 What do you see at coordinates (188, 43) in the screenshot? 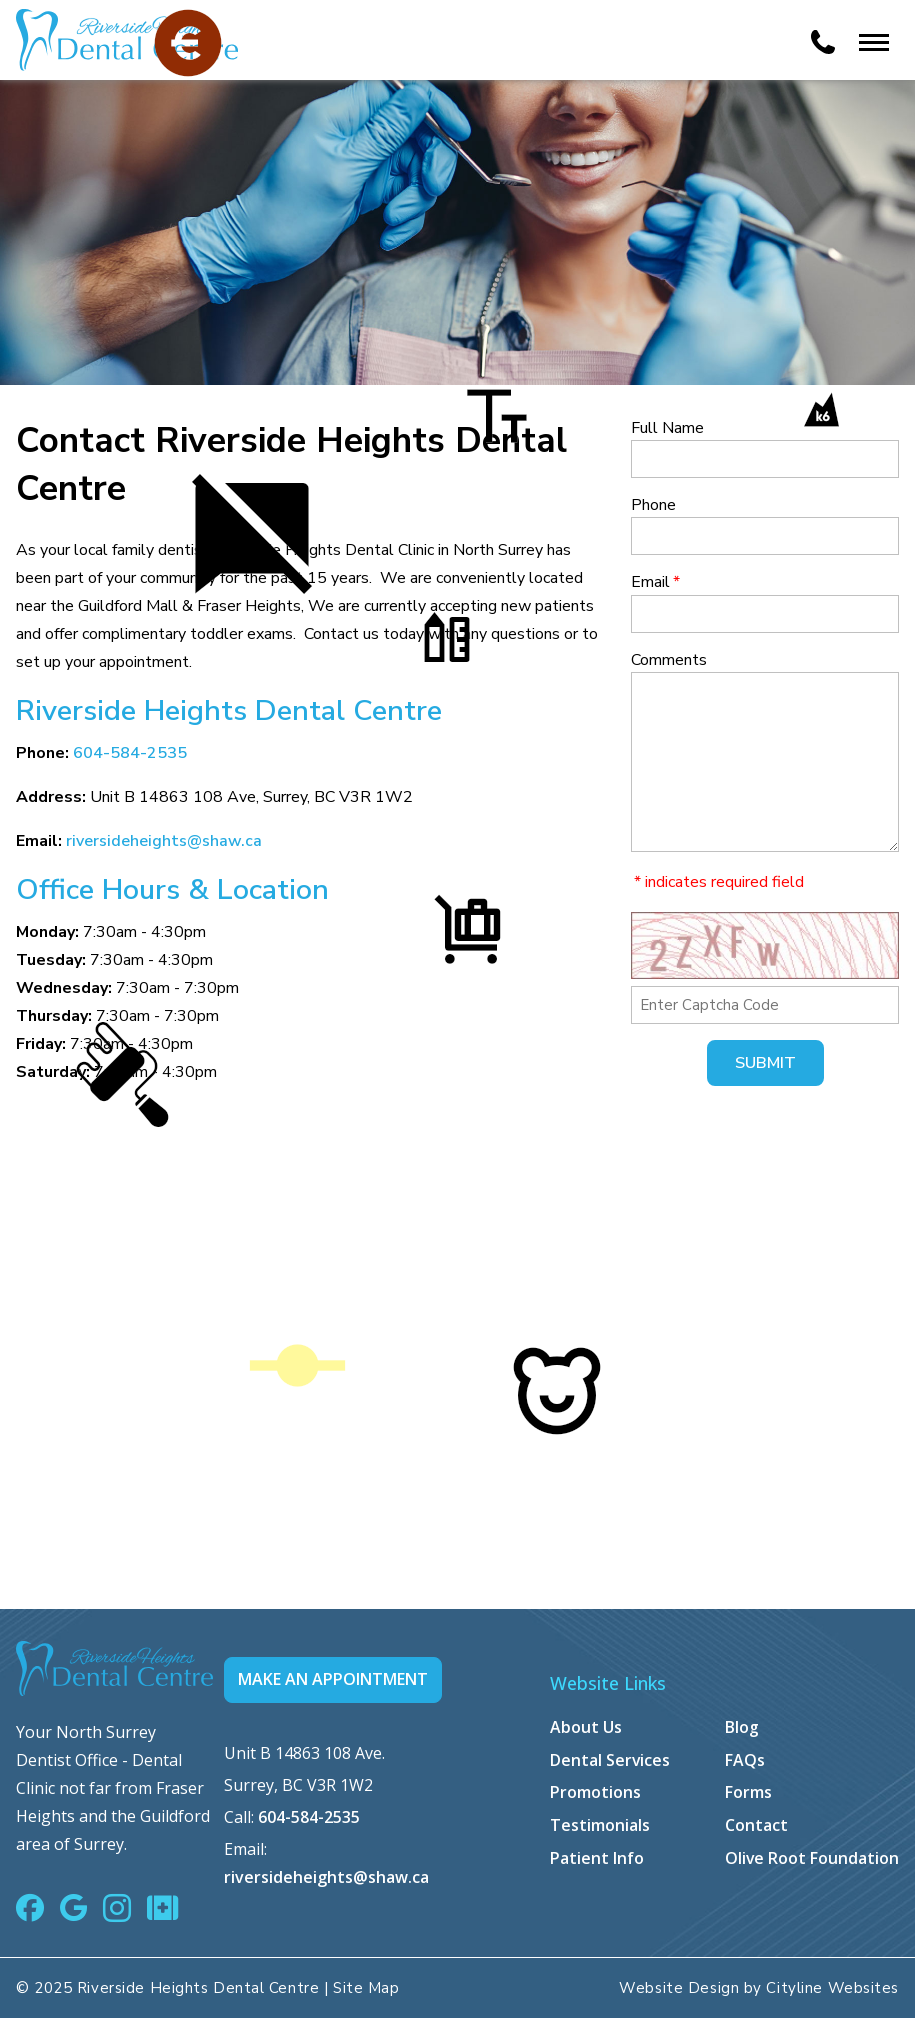
I see `view euro currency or payment options` at bounding box center [188, 43].